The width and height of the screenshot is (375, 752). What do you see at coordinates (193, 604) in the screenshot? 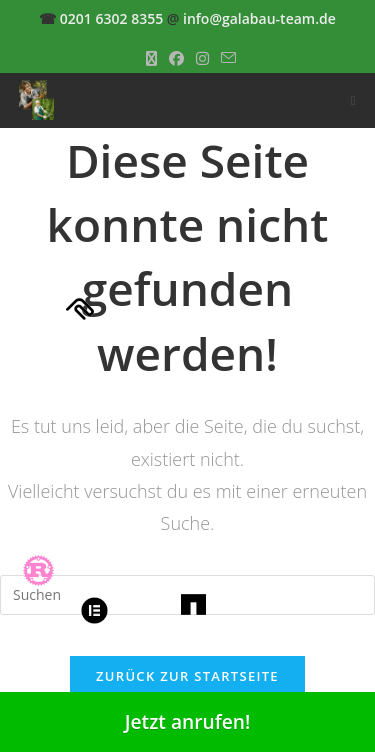
I see `NetApp company logo` at bounding box center [193, 604].